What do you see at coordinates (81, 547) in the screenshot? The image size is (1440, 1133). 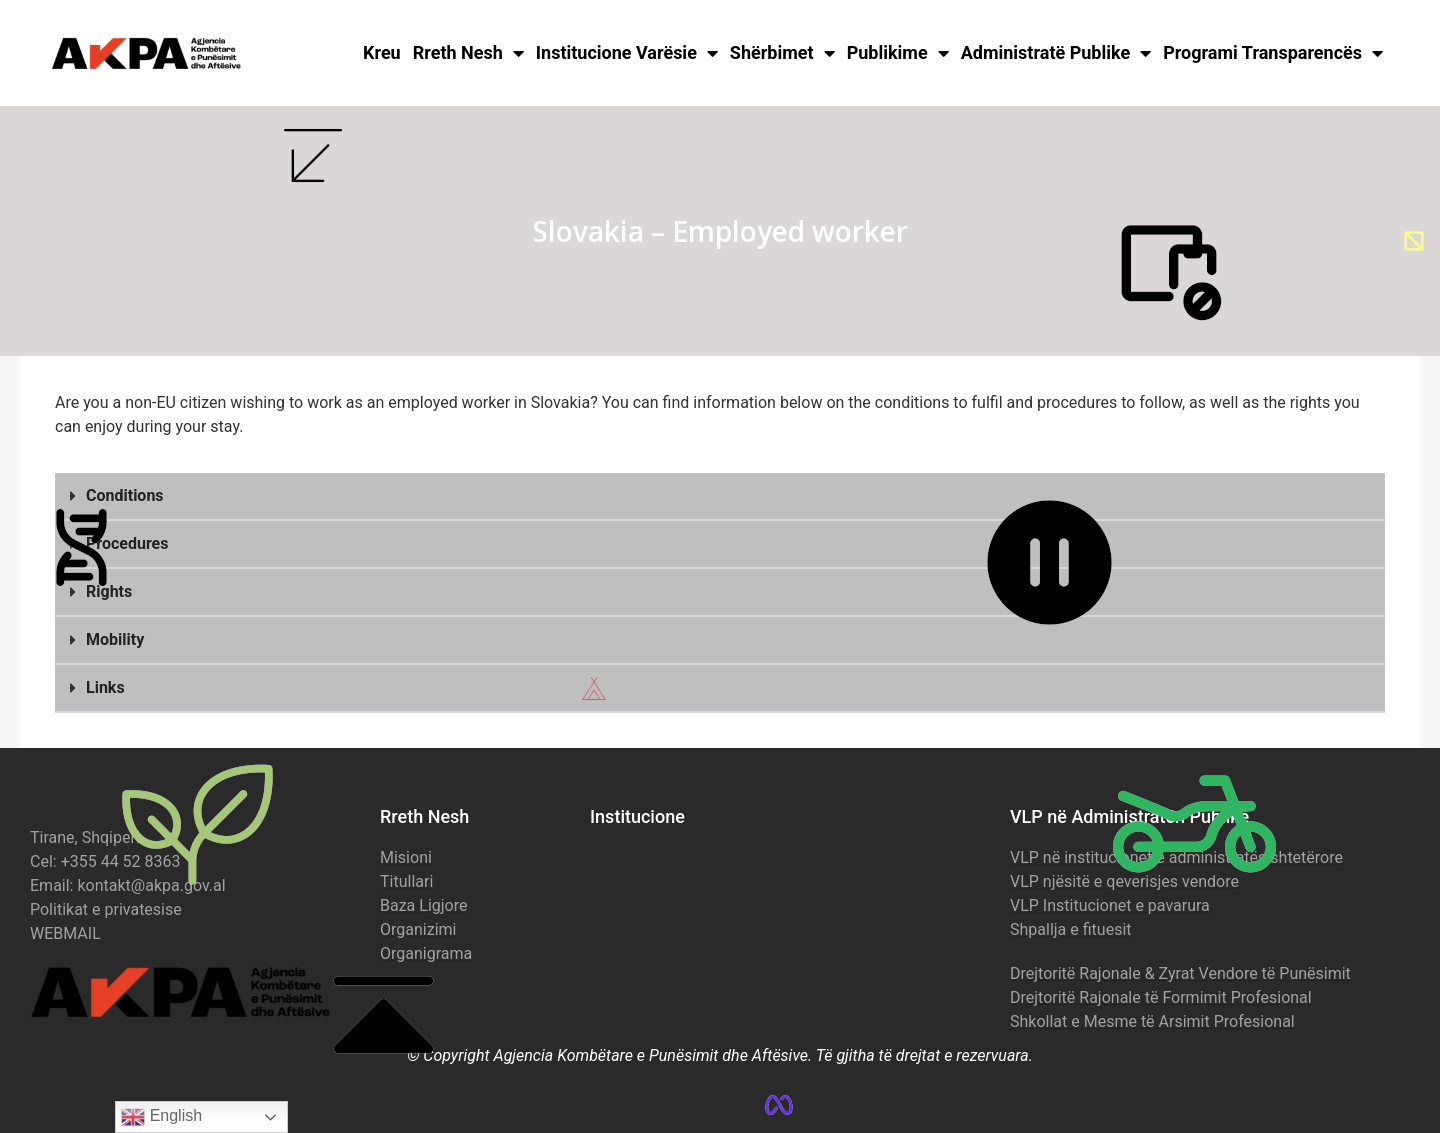 I see `access genetics or biological data` at bounding box center [81, 547].